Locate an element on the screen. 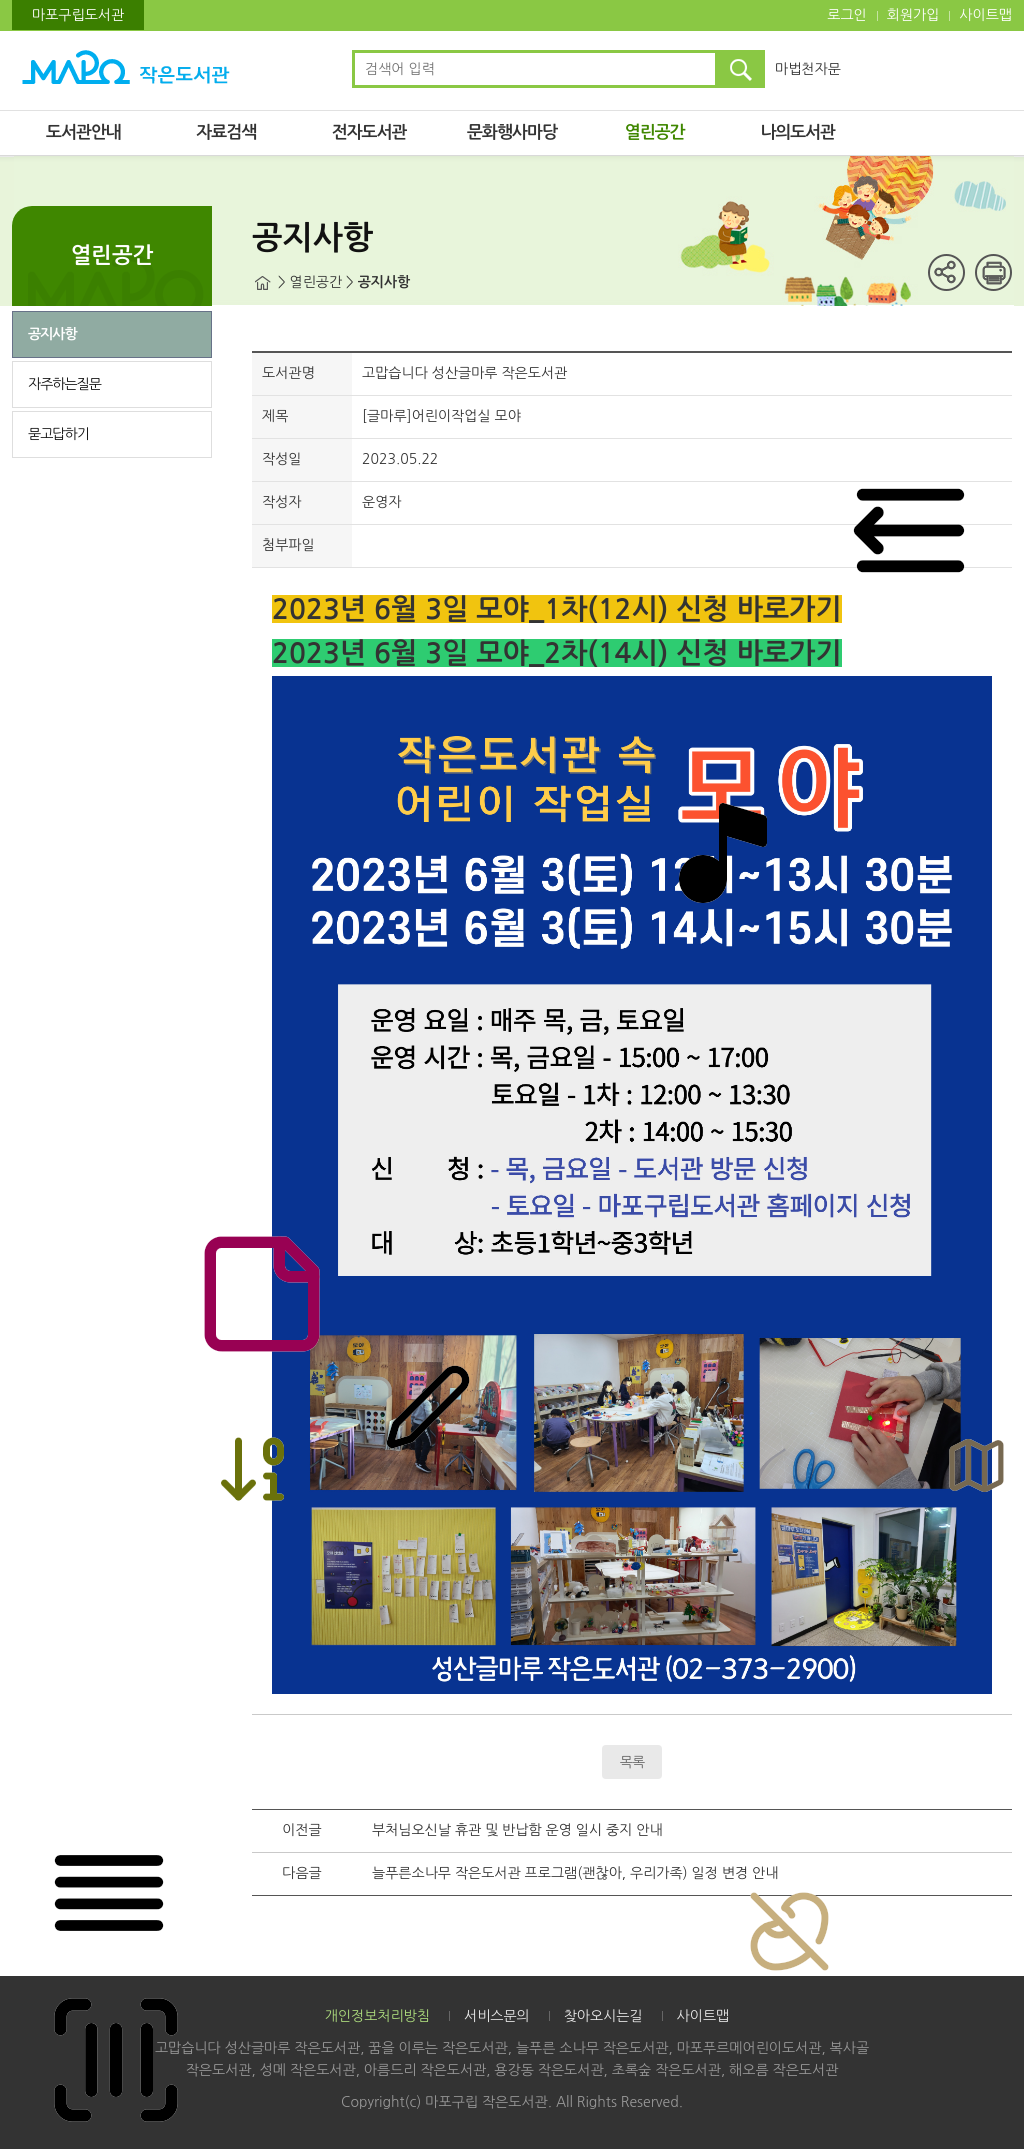 The height and width of the screenshot is (2149, 1024). view map or navigation is located at coordinates (976, 1465).